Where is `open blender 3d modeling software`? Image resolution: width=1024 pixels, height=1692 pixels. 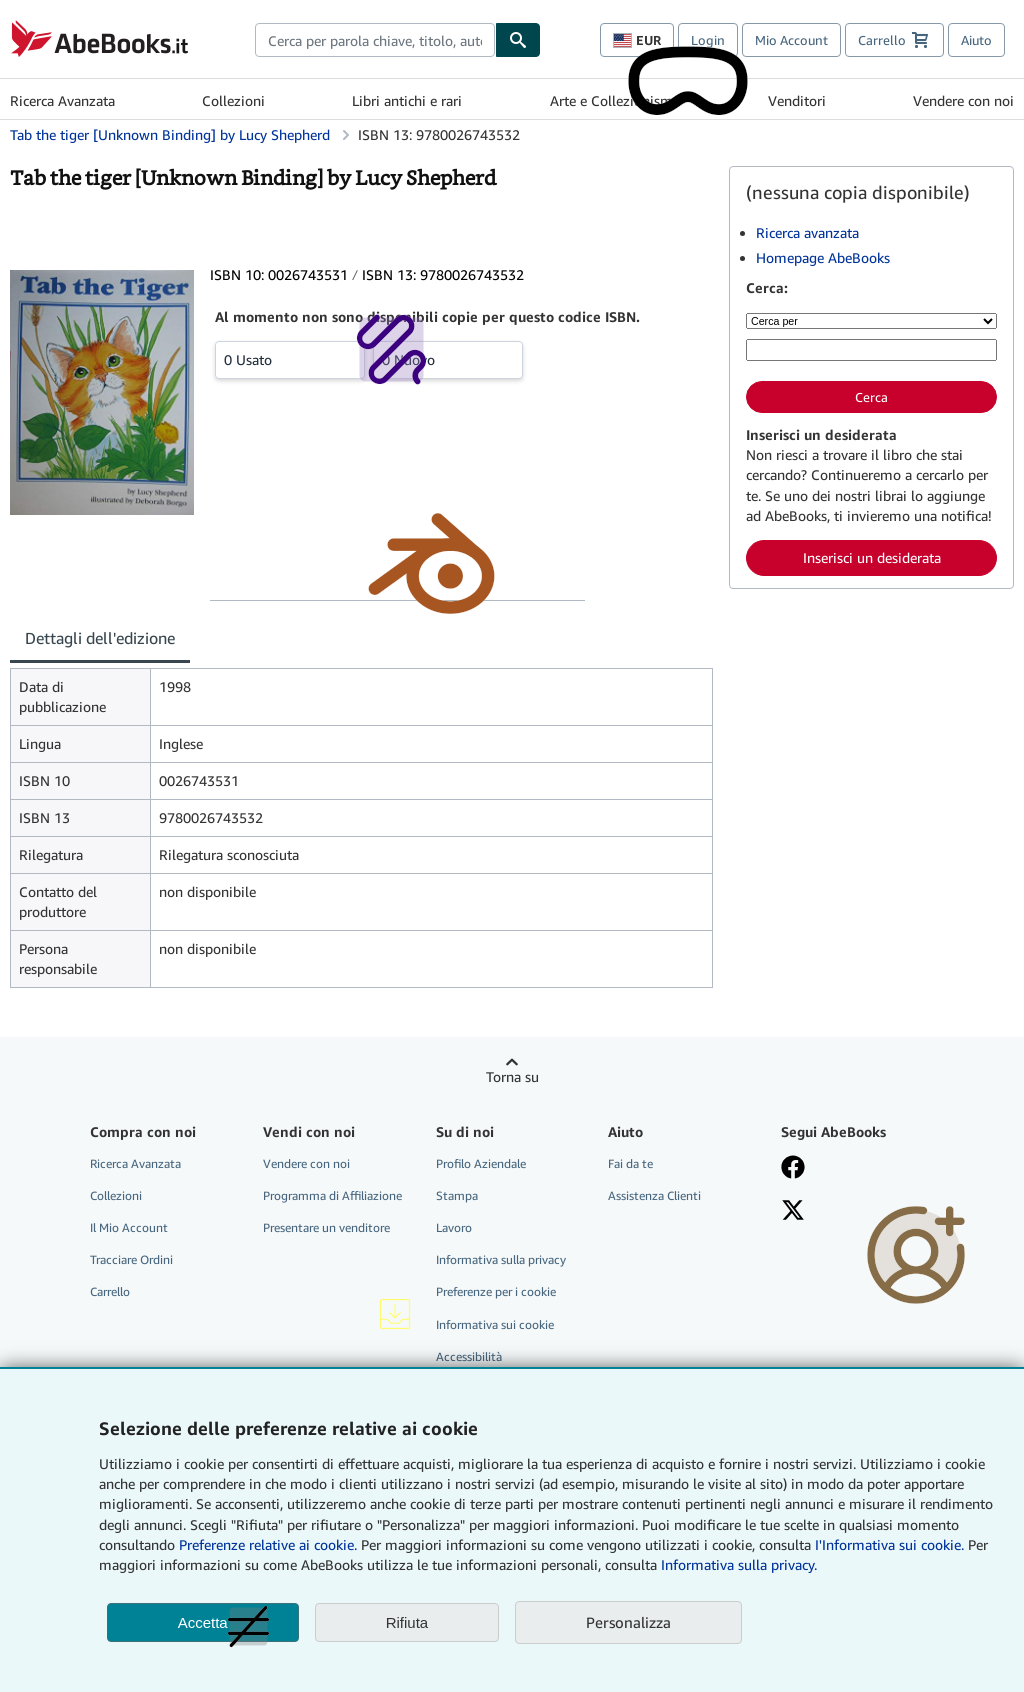
open blender 3d modeling software is located at coordinates (431, 563).